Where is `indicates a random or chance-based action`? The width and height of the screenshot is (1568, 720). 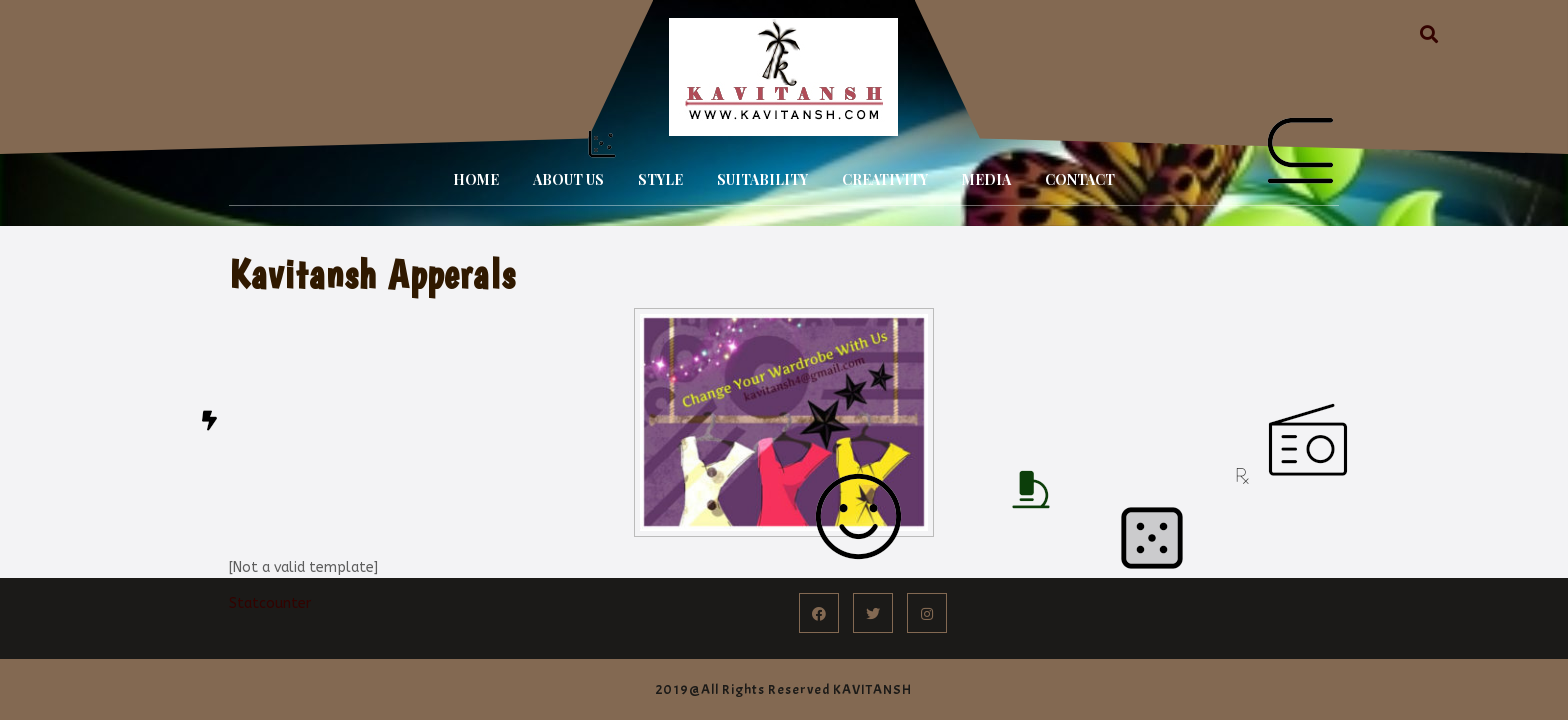
indicates a random or chance-based action is located at coordinates (1152, 538).